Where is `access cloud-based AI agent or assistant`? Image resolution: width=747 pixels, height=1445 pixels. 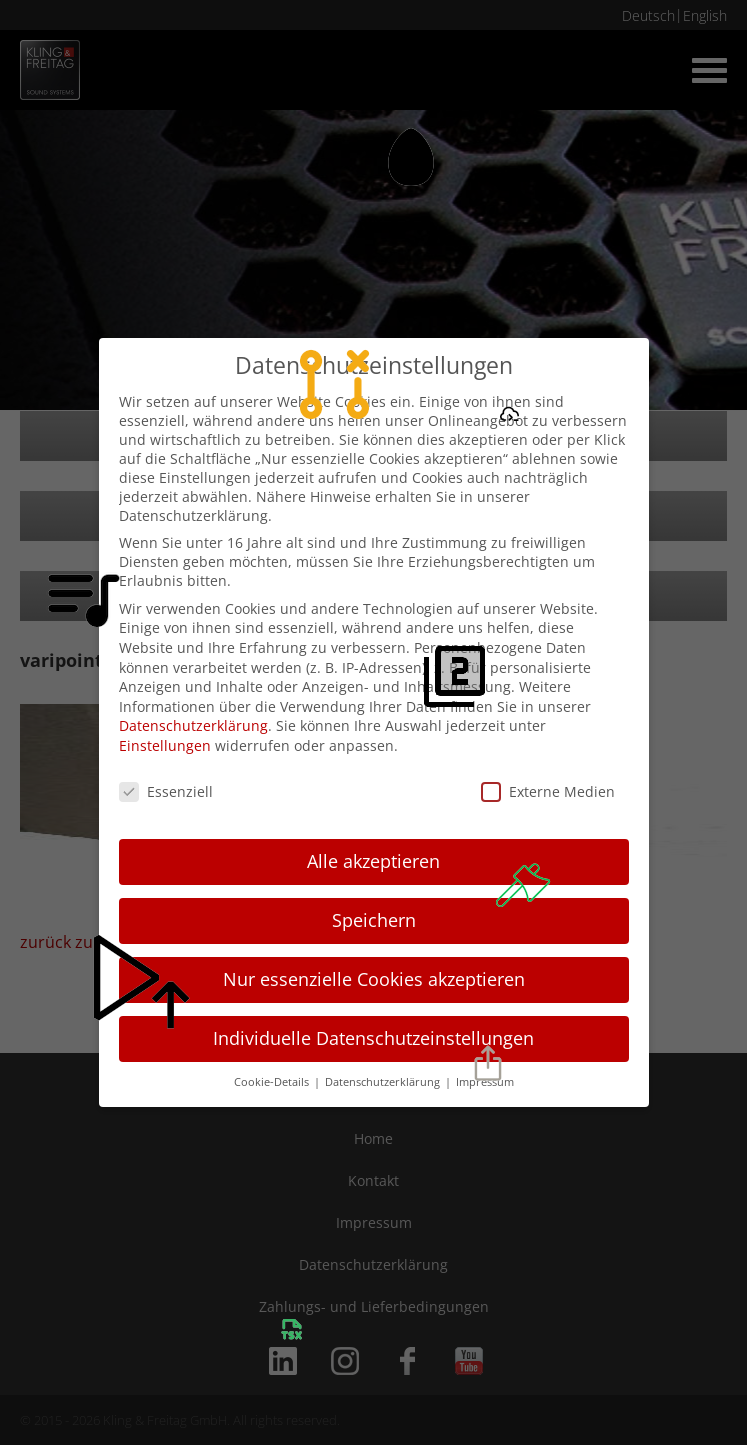
access cloud-based AI agent or assistant is located at coordinates (509, 414).